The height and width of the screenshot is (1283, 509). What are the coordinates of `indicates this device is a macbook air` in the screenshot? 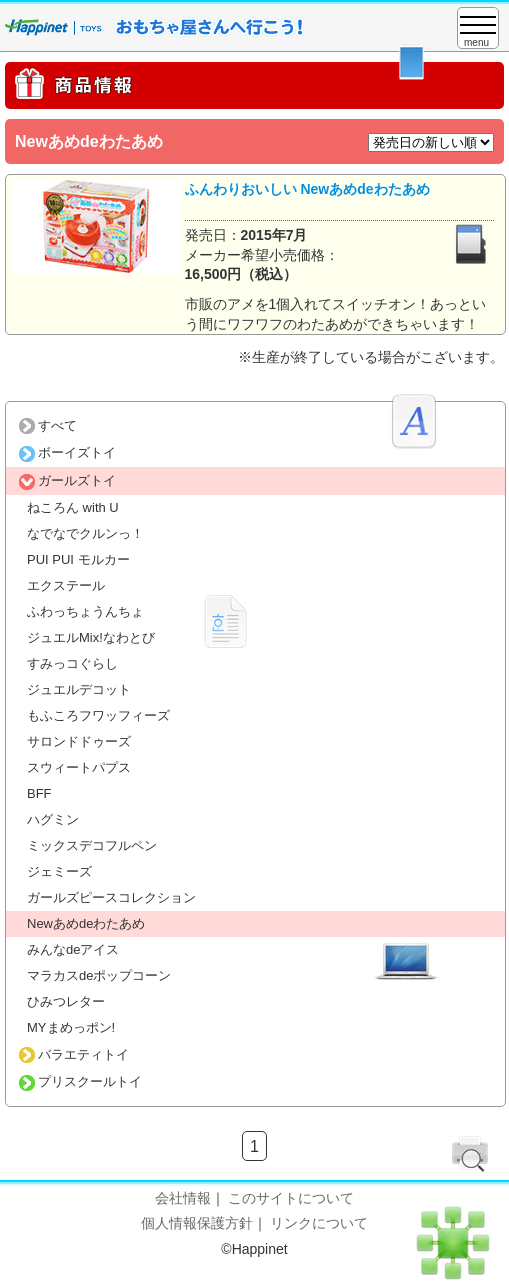 It's located at (406, 958).